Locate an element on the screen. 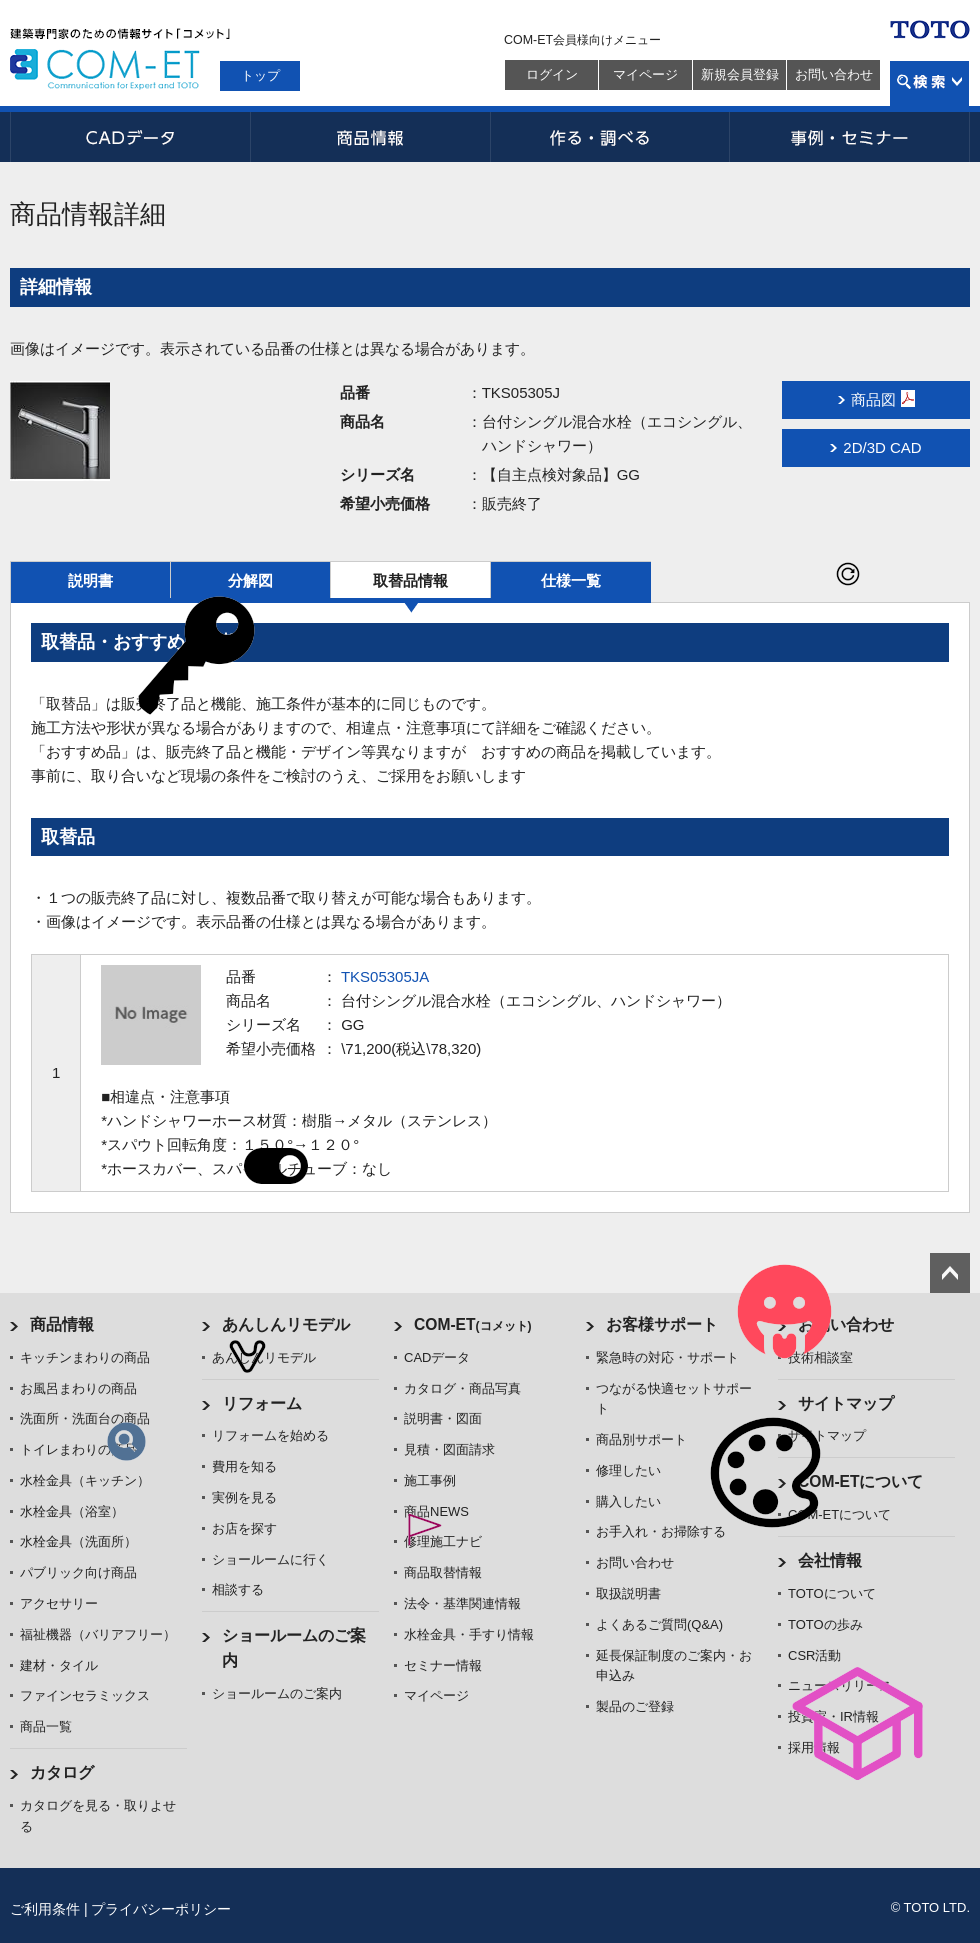  open vivaldi browser is located at coordinates (247, 1356).